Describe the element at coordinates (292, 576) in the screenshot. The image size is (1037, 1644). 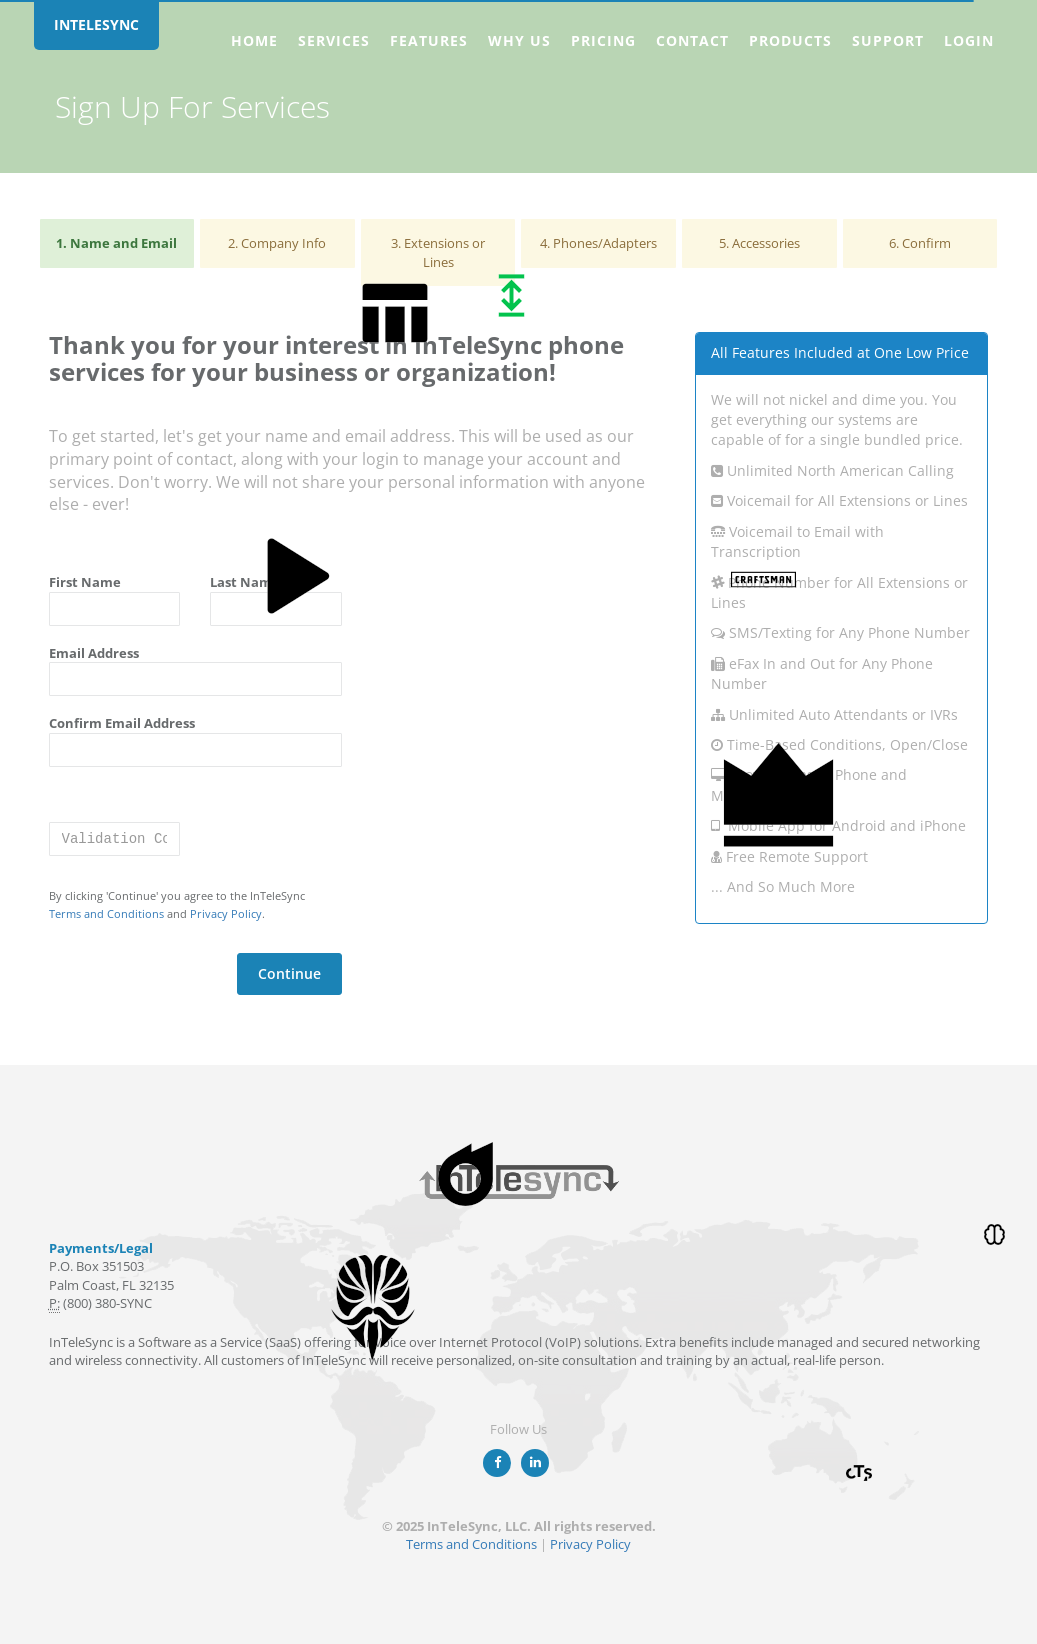
I see `play media or video content` at that location.